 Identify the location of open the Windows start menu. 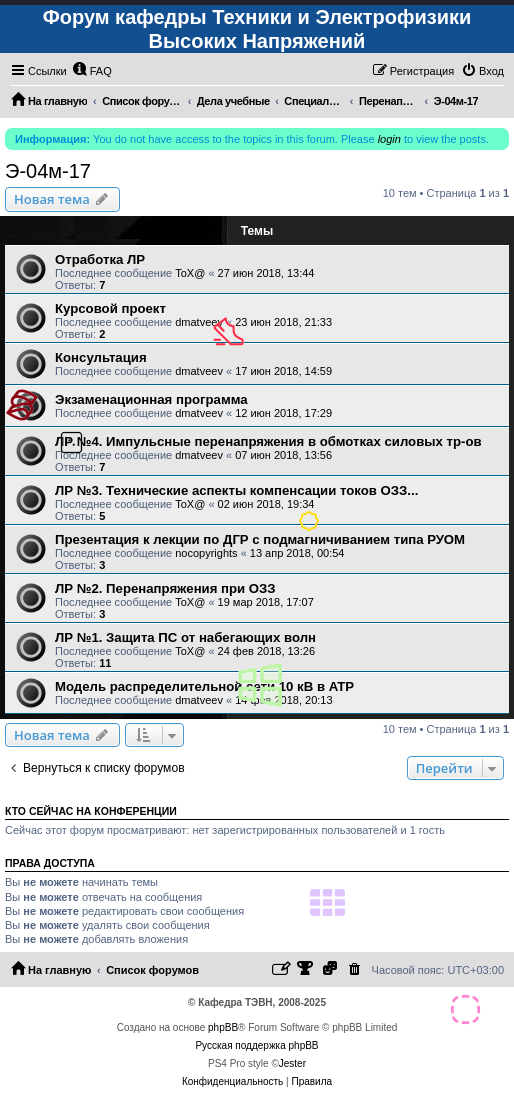
(262, 685).